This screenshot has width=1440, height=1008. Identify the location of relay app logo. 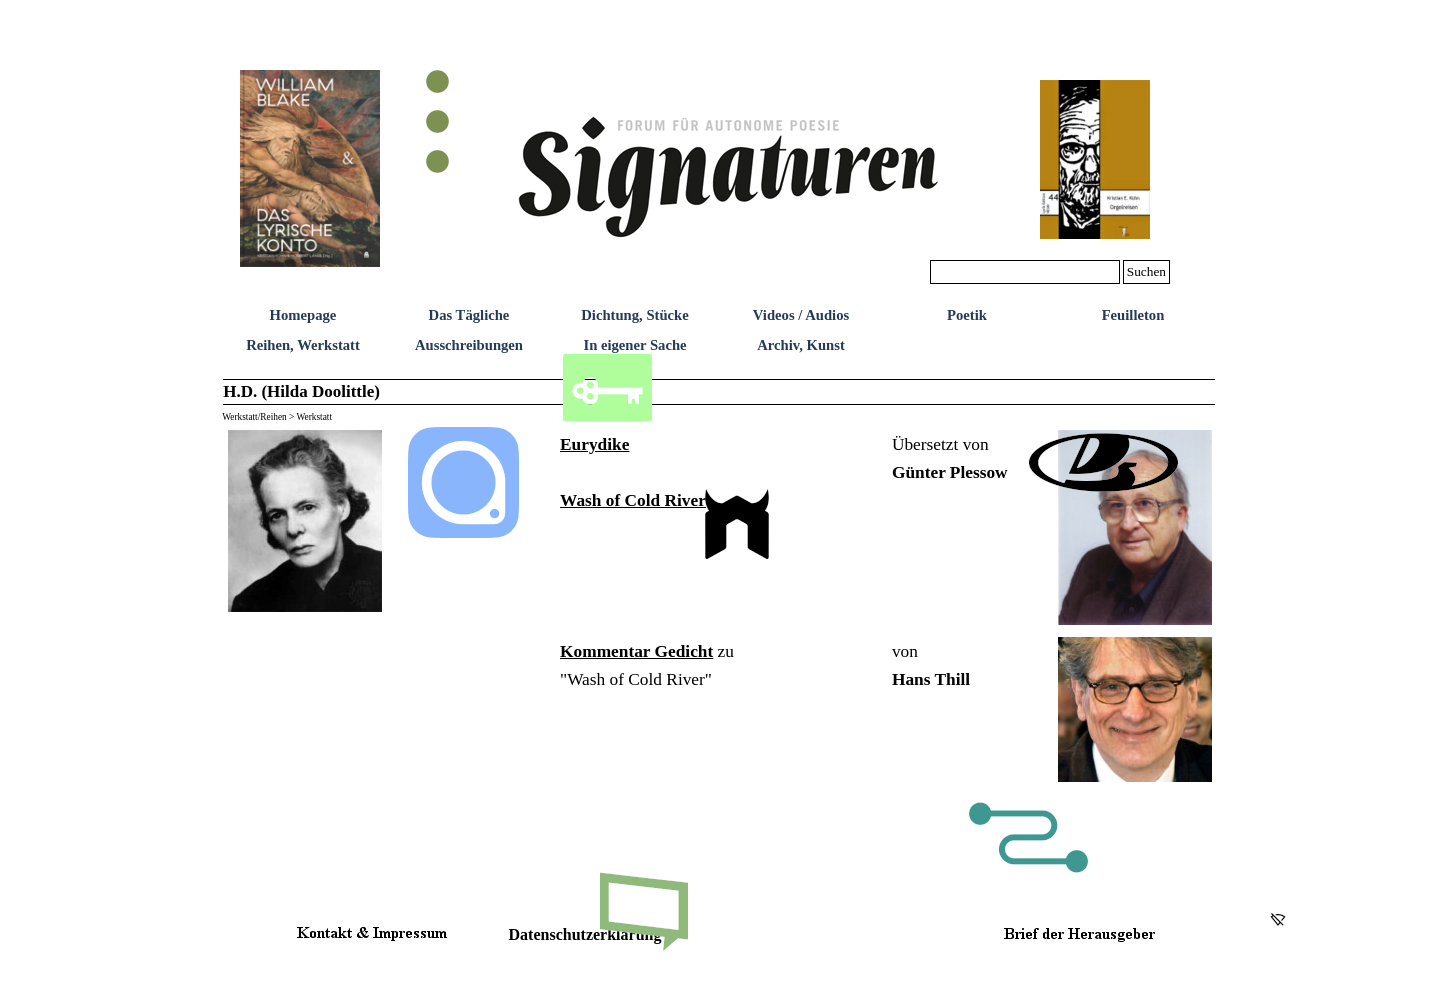
(1028, 837).